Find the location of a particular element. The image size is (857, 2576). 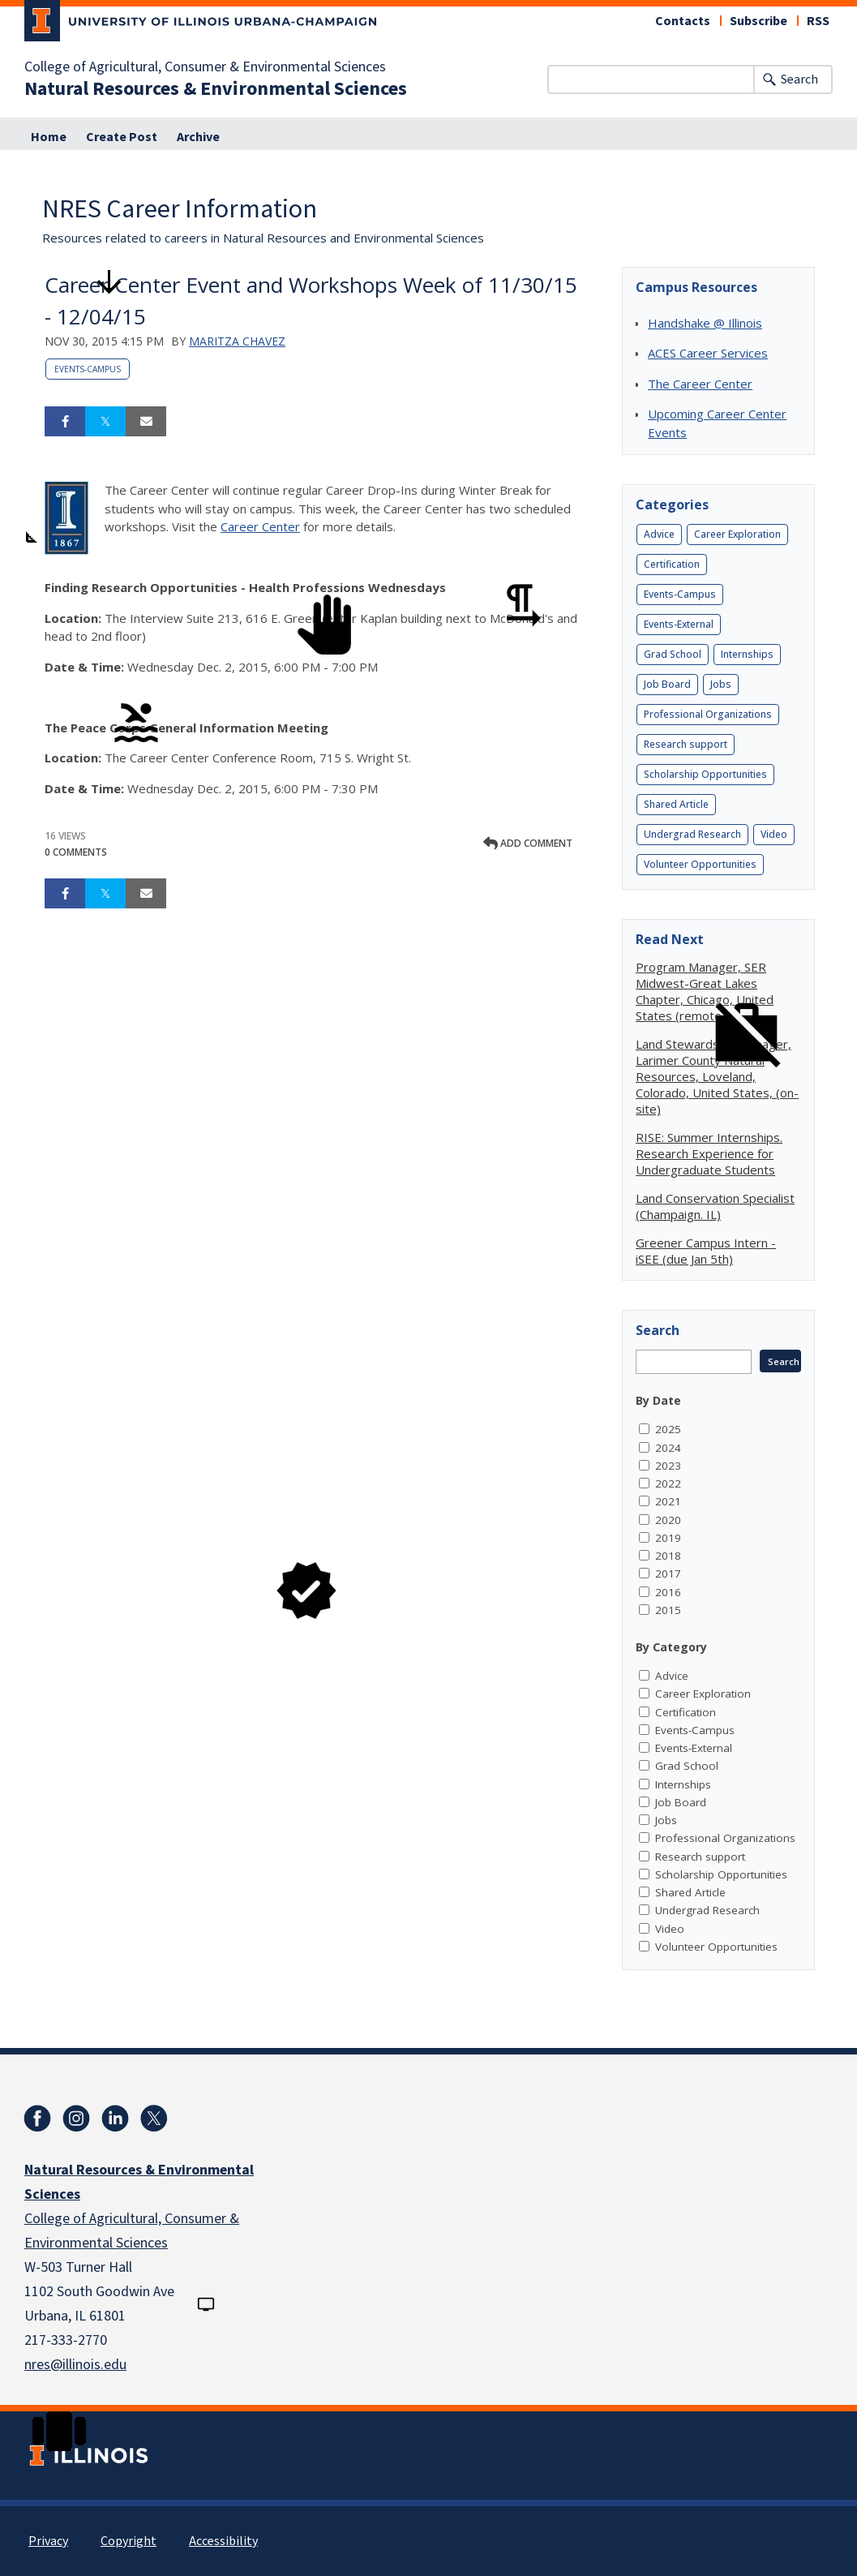

set text direction to left-to-right is located at coordinates (521, 605).